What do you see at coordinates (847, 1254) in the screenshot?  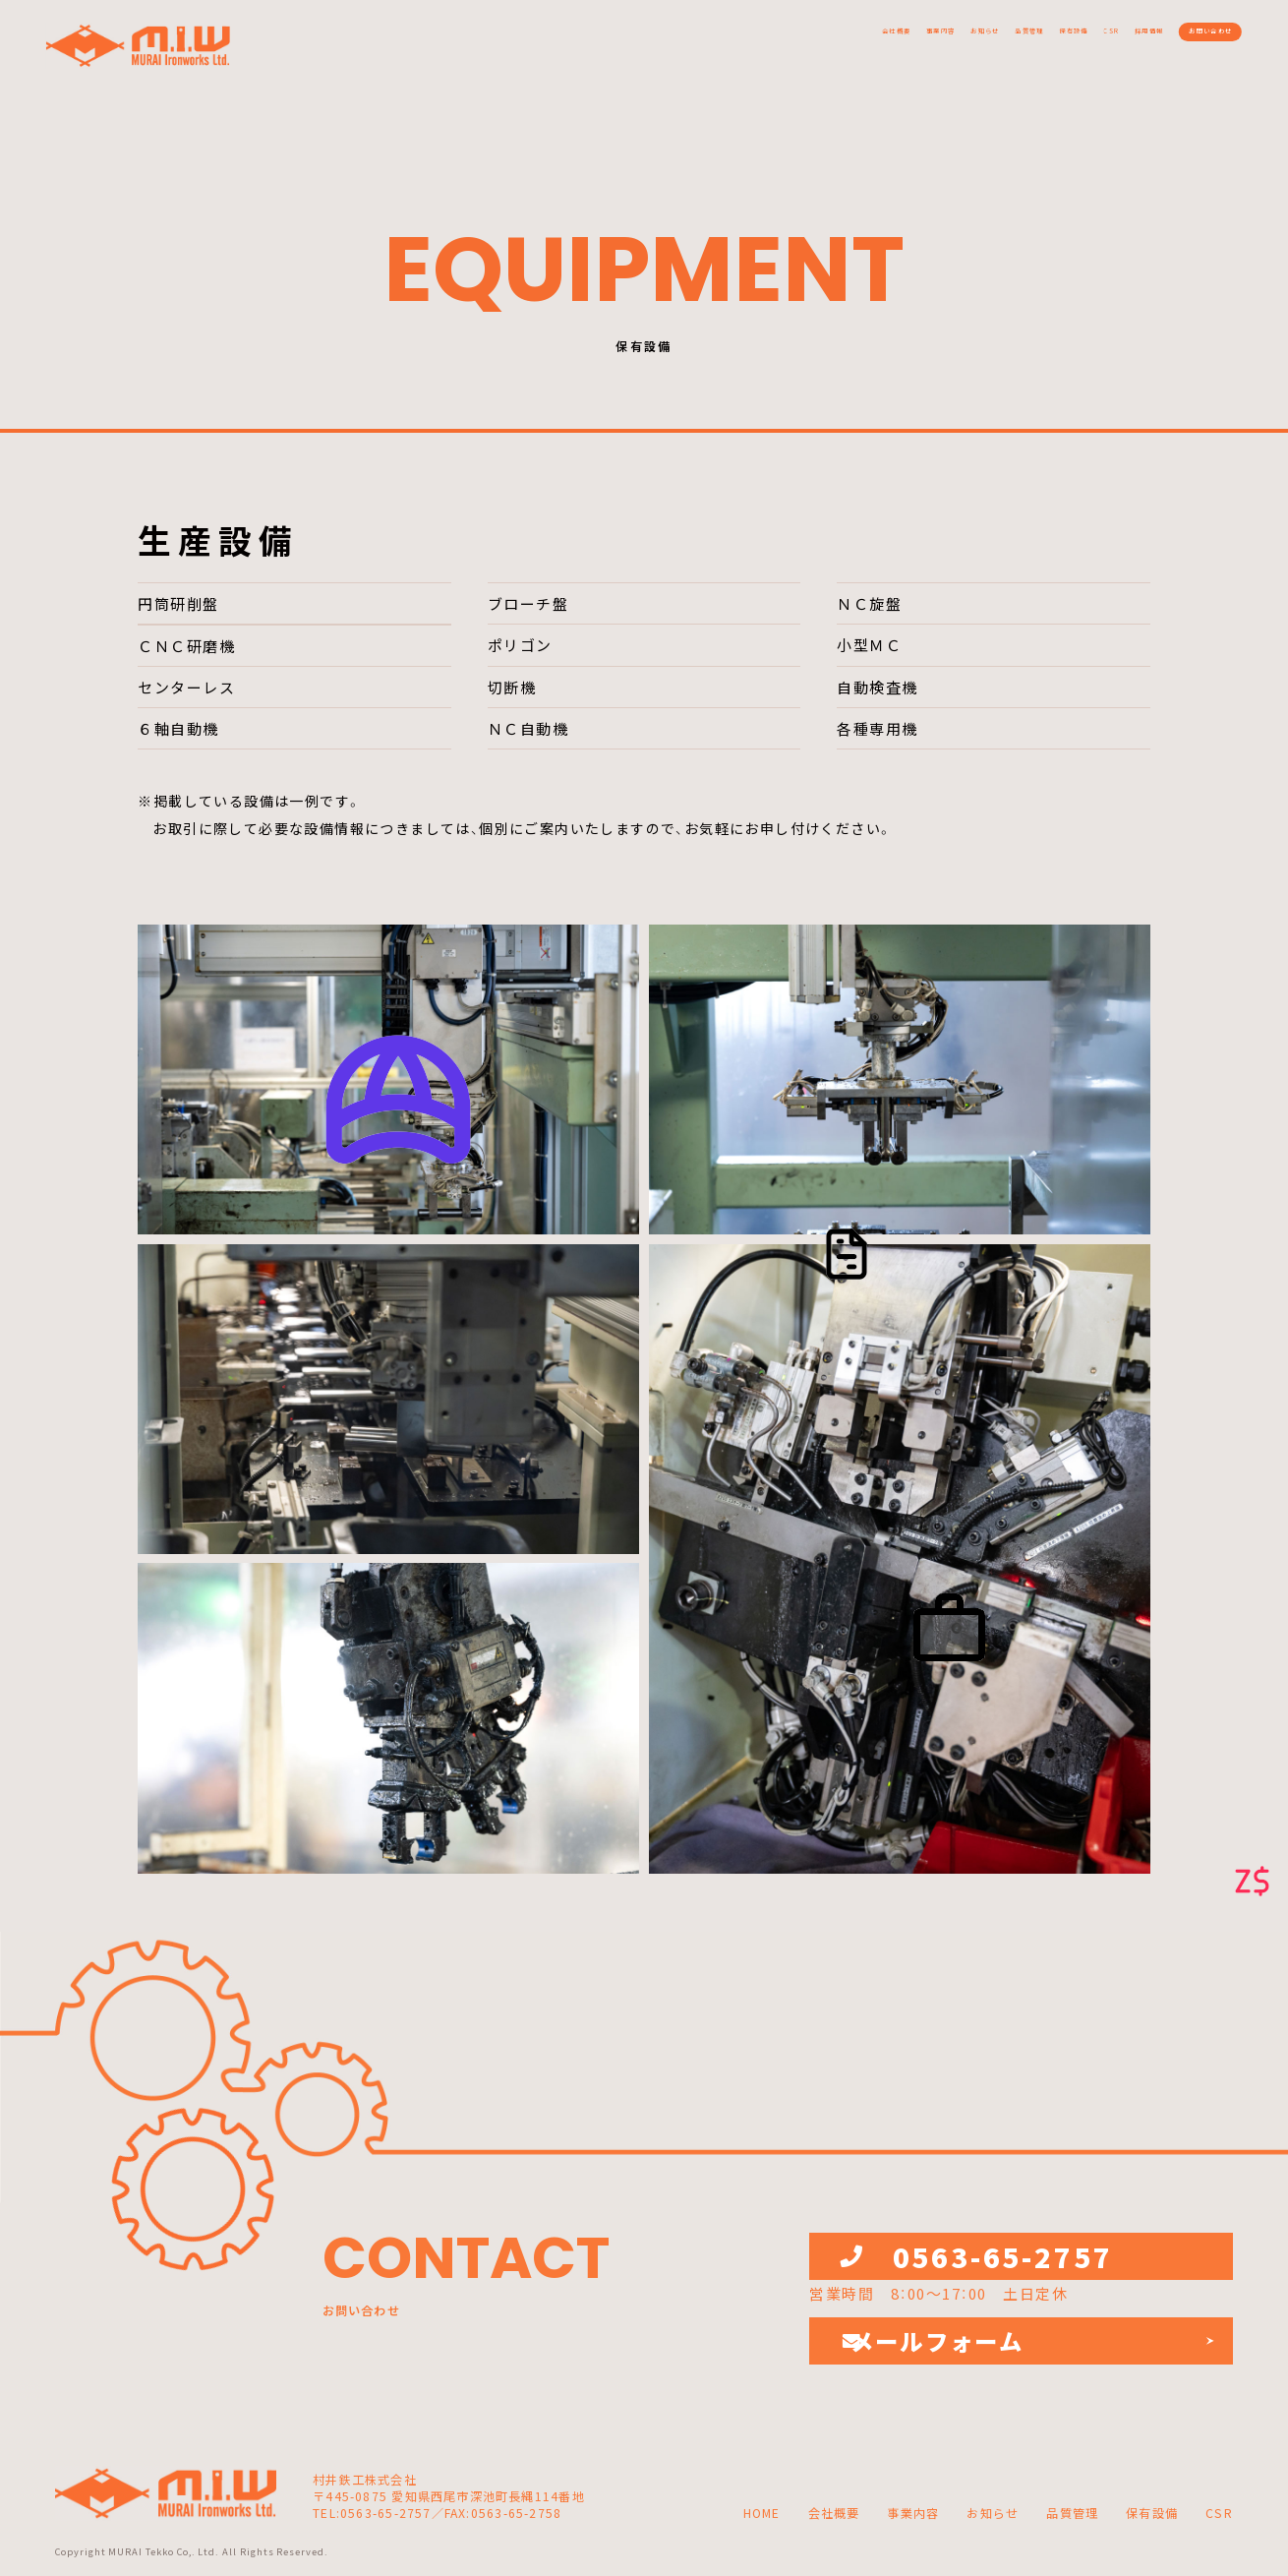 I see `view invoice or billing document` at bounding box center [847, 1254].